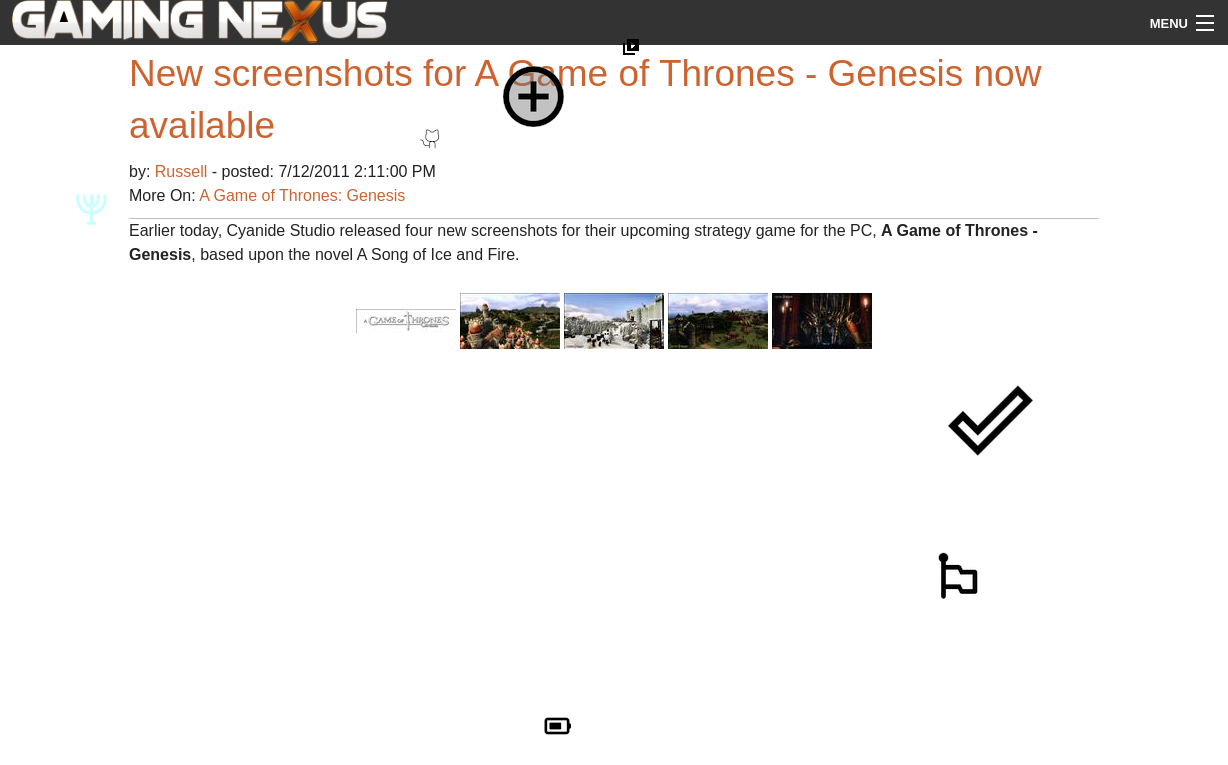  Describe the element at coordinates (91, 209) in the screenshot. I see `indicates Hanukkah-related content or events` at that location.